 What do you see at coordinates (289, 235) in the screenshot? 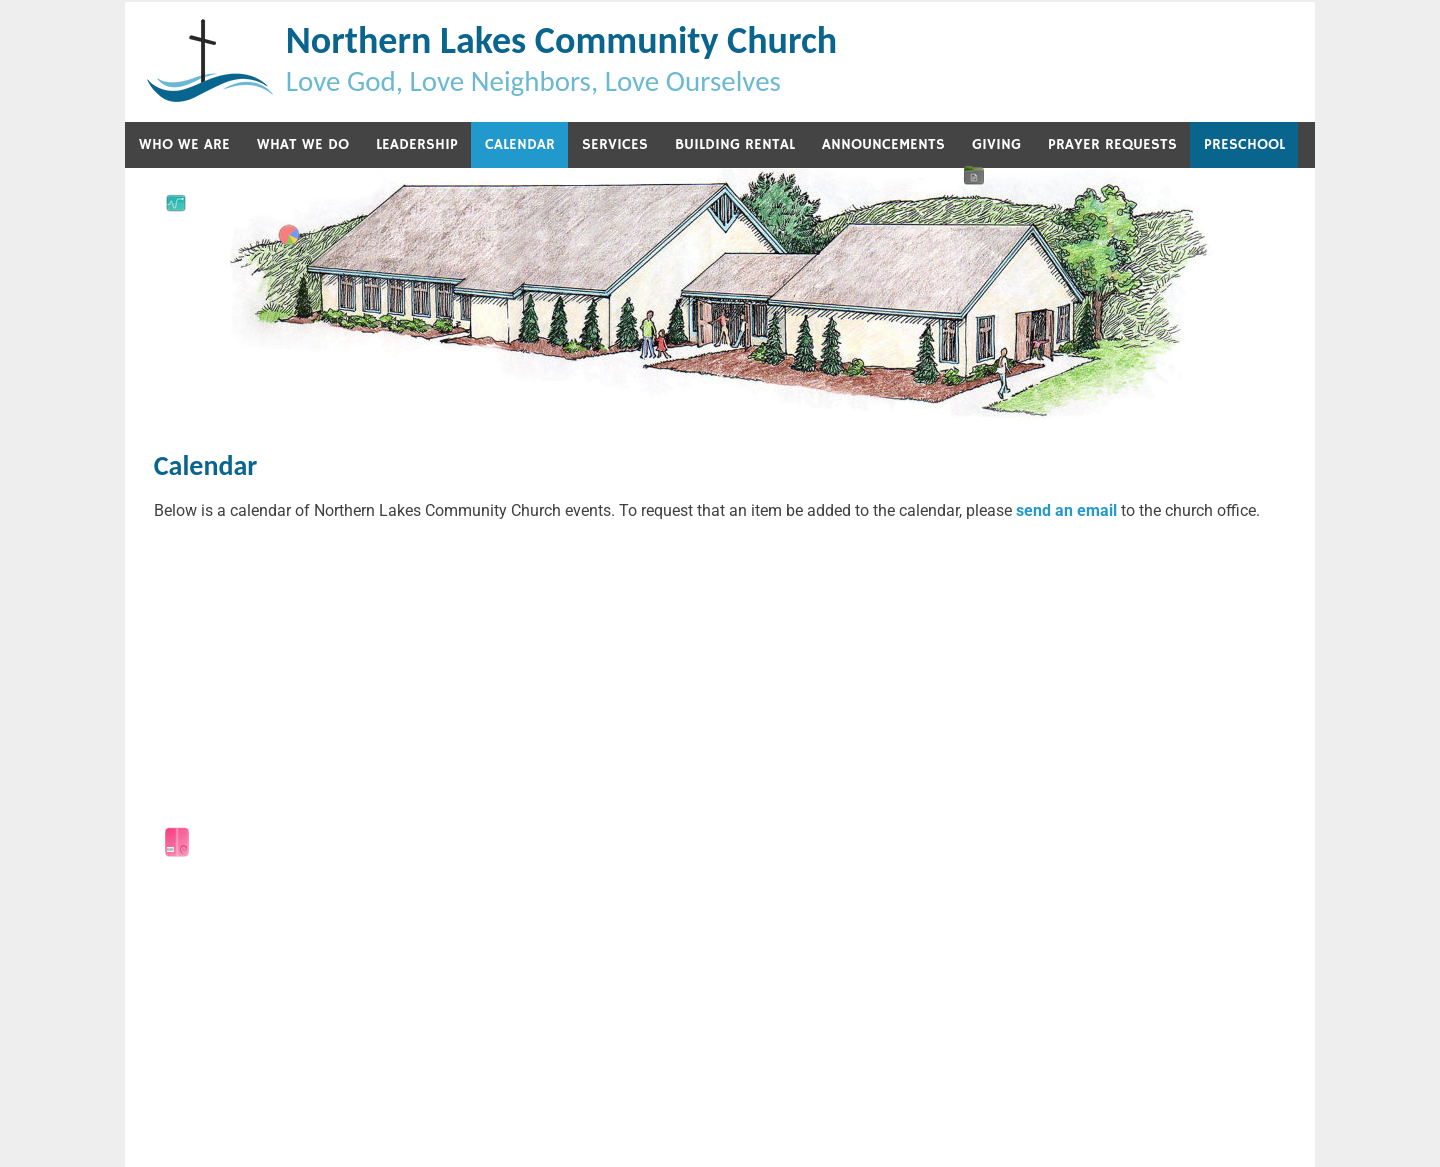
I see `open disk usage analyzer app` at bounding box center [289, 235].